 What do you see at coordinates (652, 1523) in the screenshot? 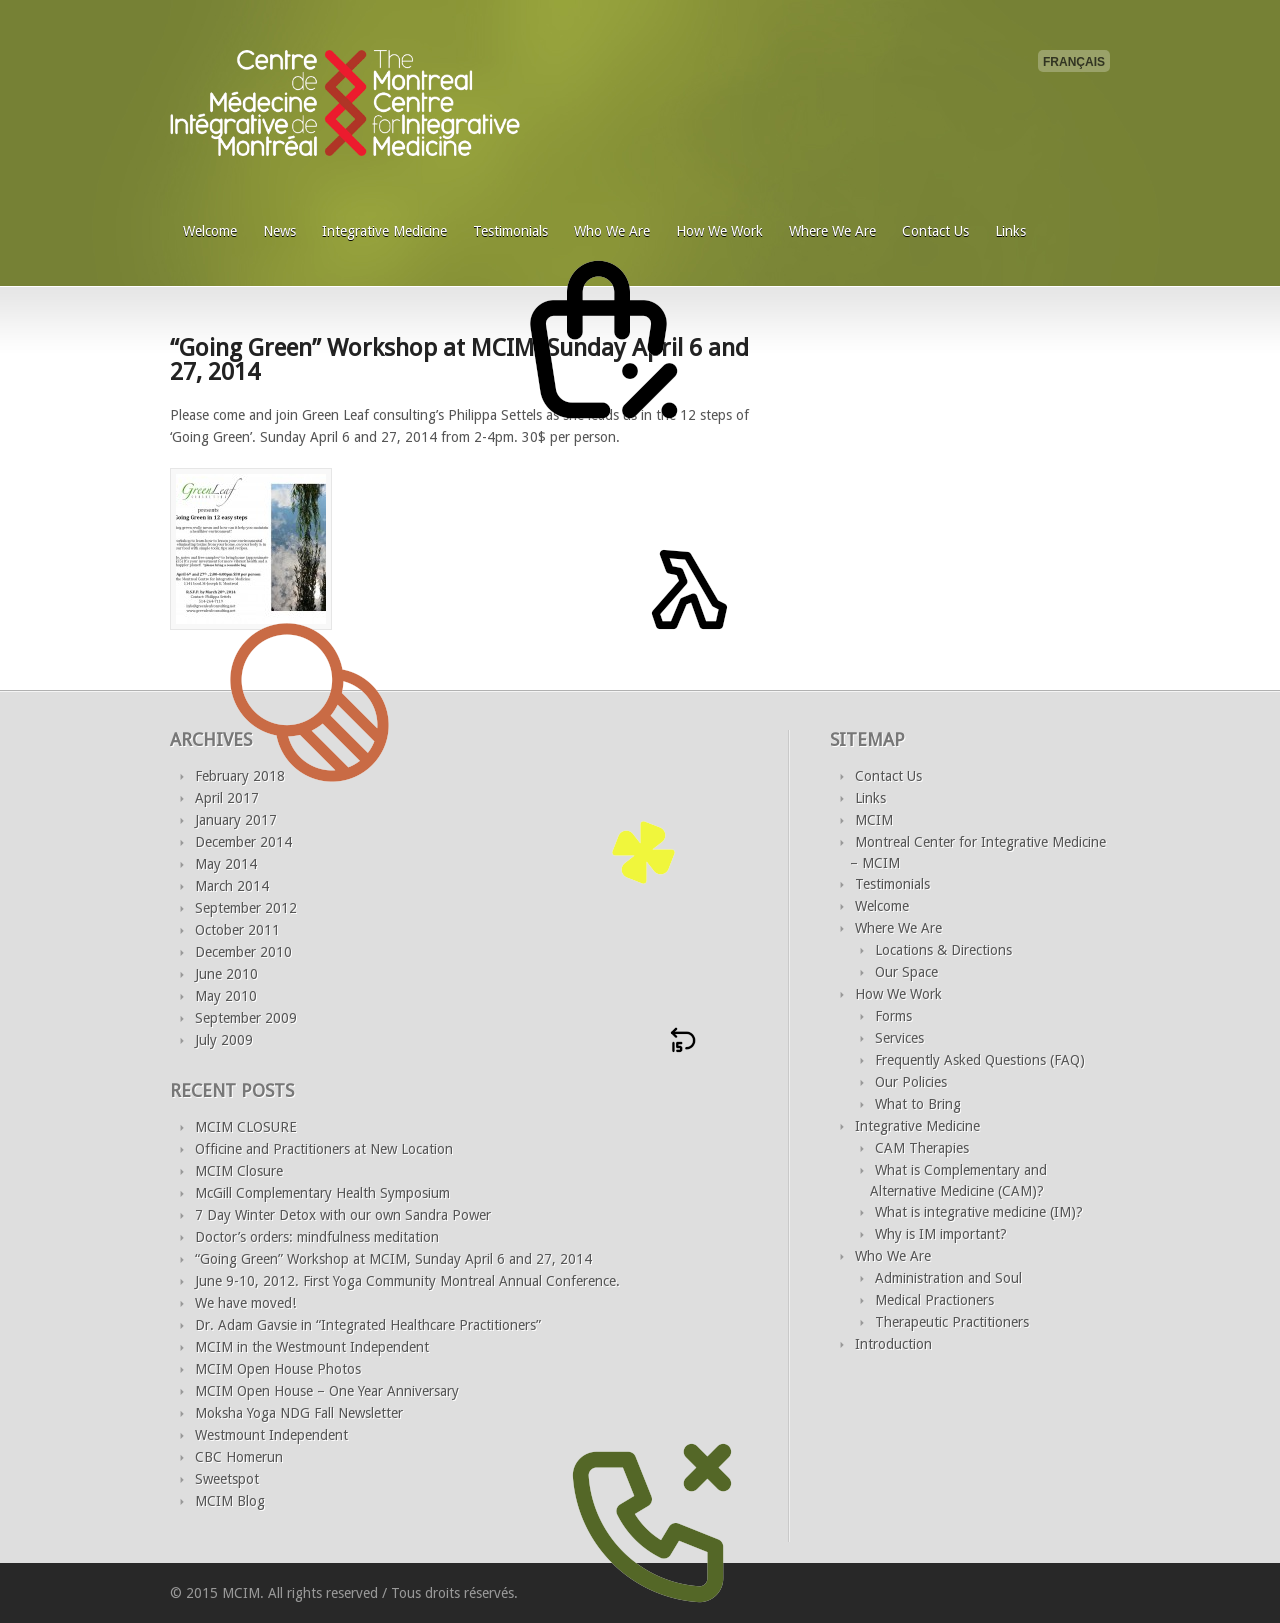
I see `end the current phone call` at bounding box center [652, 1523].